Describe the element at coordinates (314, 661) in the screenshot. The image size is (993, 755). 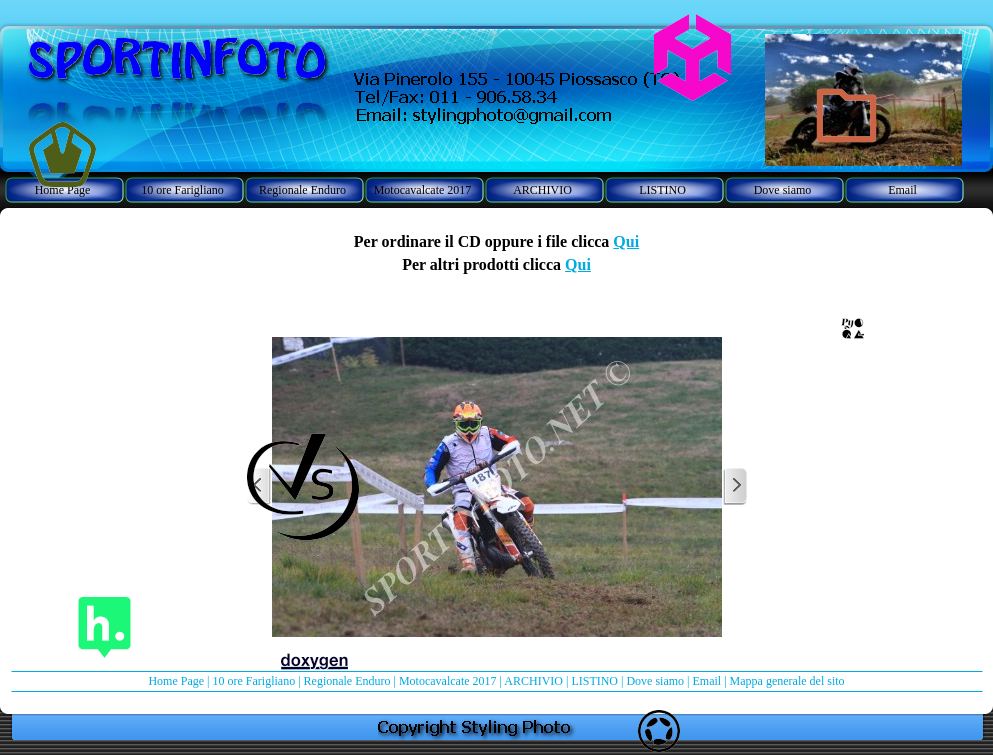
I see `link to Doxygen documentation generator` at that location.